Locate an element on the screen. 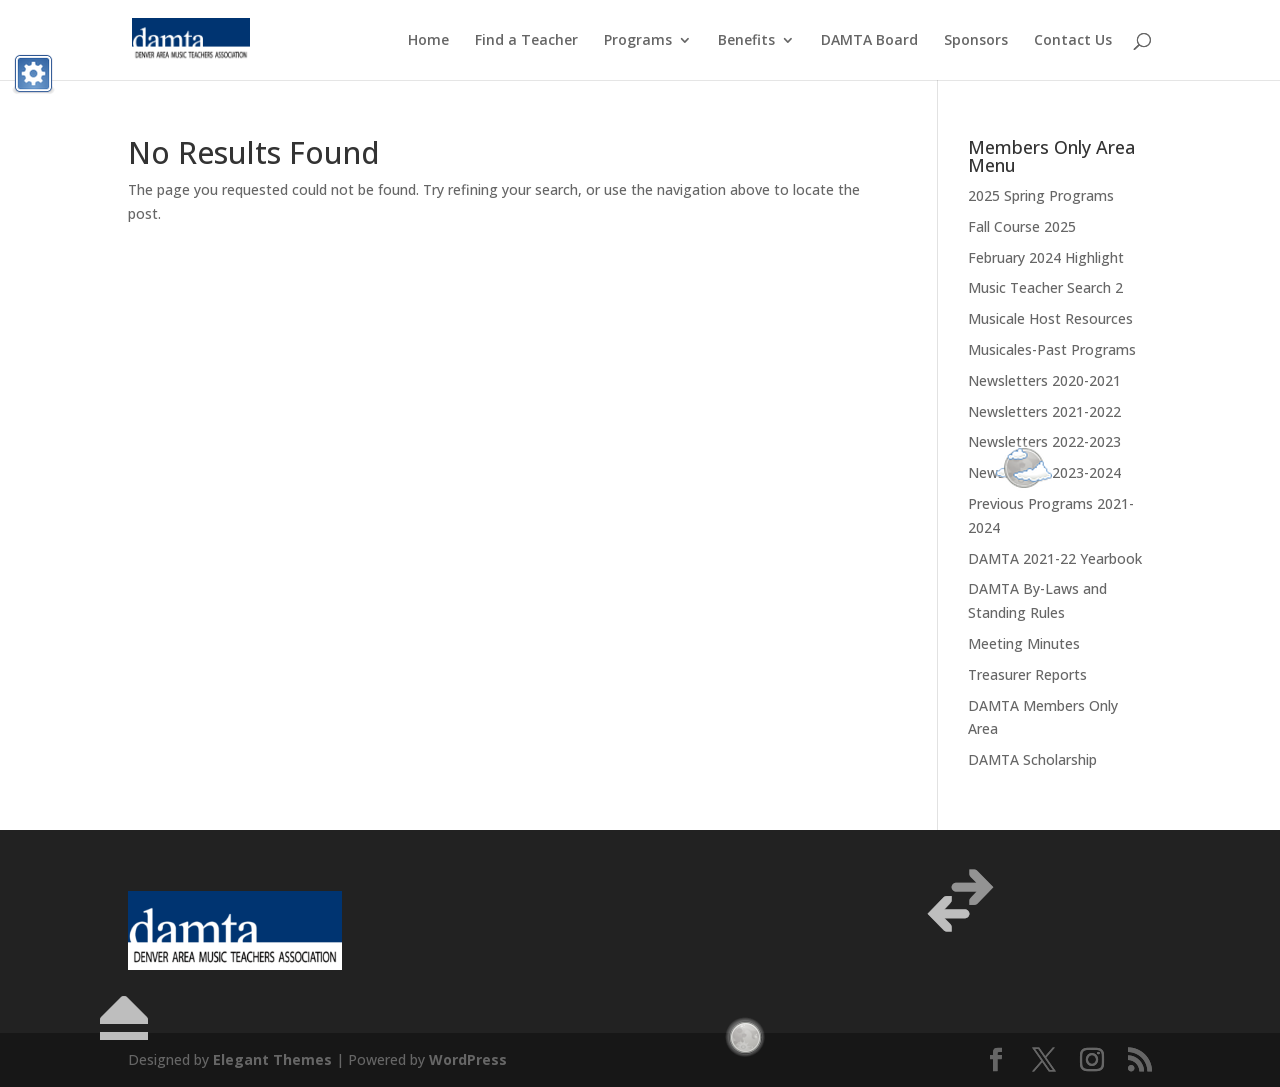 This screenshot has height=1087, width=1280. indicates partly cloudy conditions at night is located at coordinates (1024, 468).